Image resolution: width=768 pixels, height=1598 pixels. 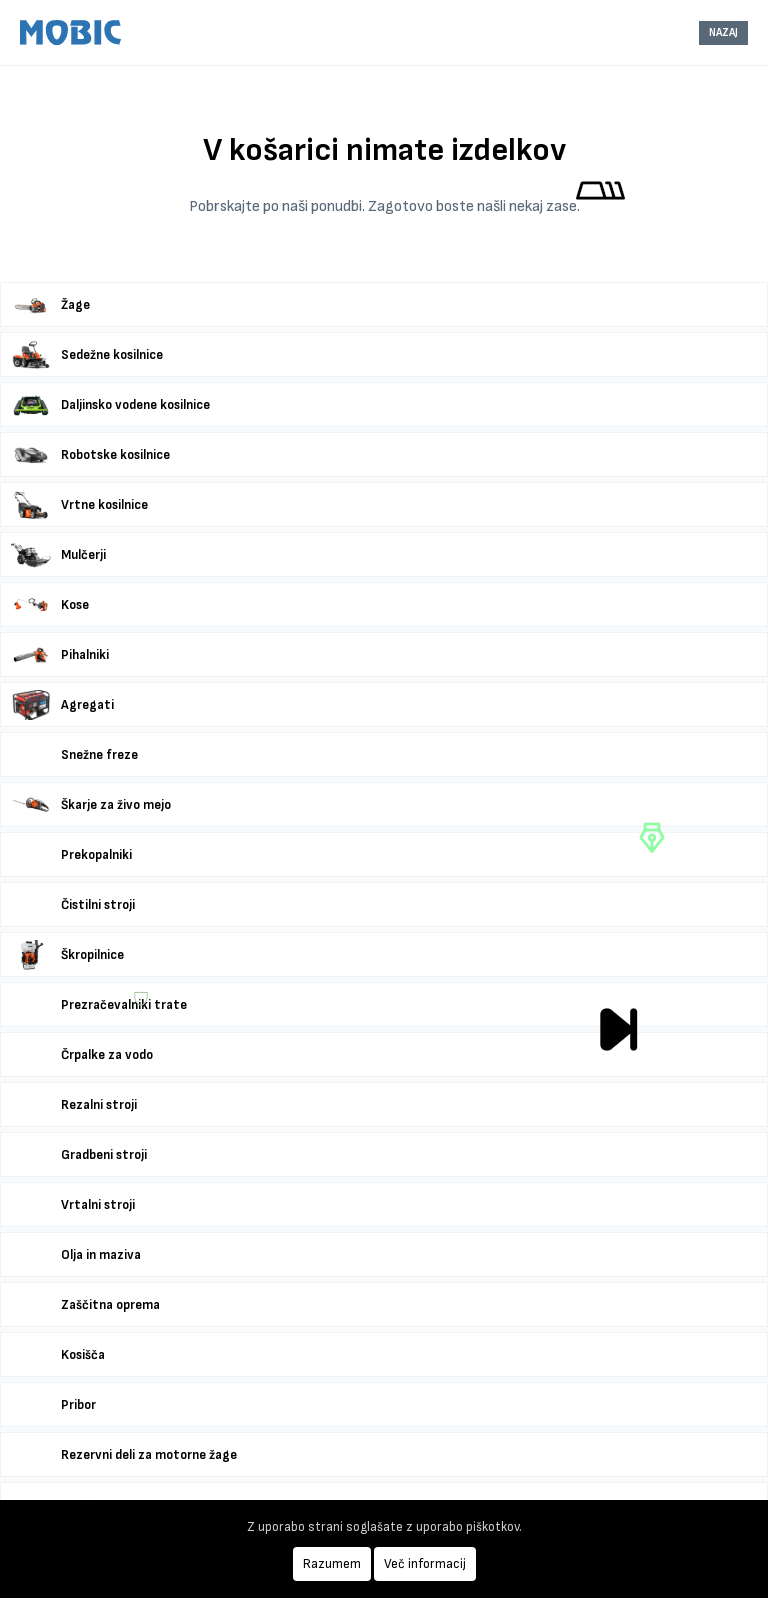 I want to click on switch between open browser tabs, so click(x=600, y=190).